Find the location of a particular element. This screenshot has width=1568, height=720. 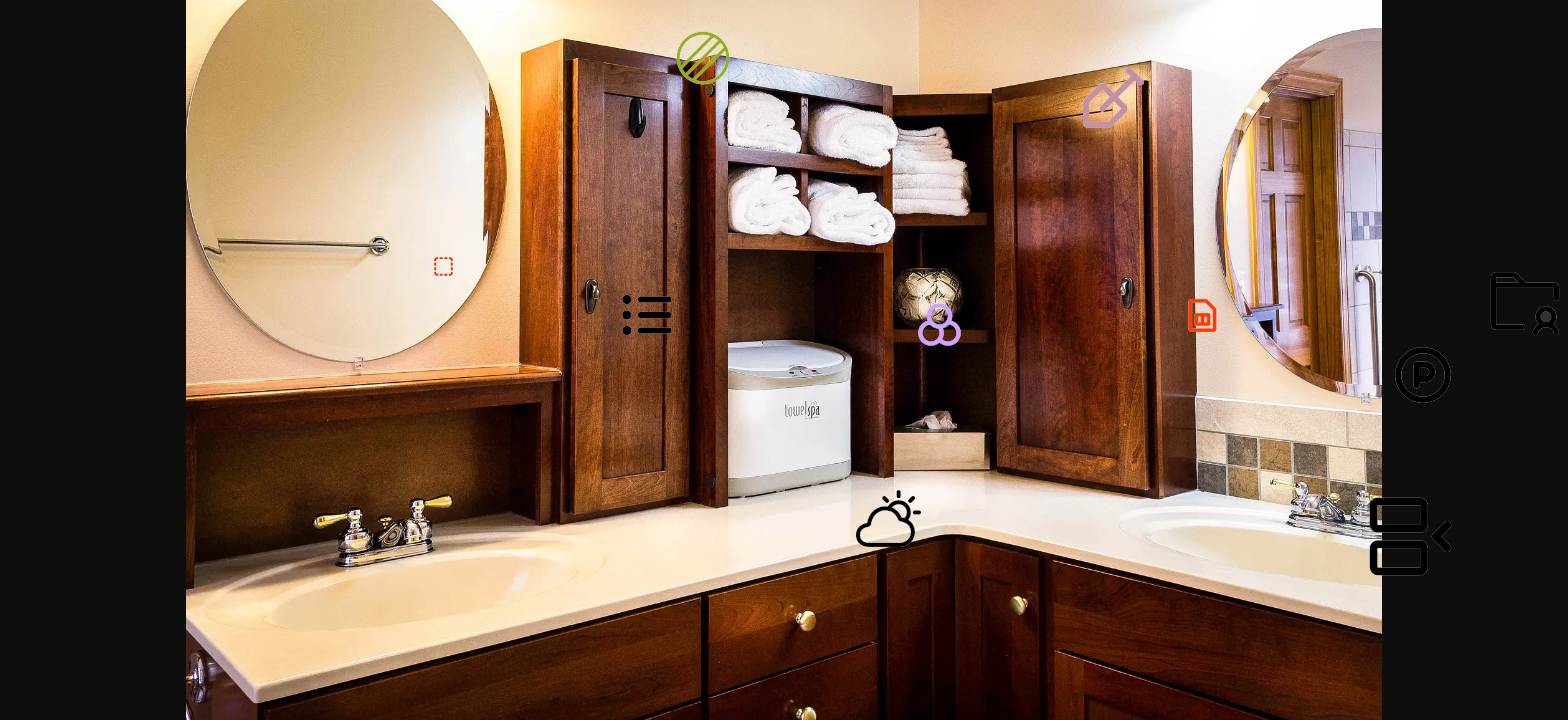

create a selection area is located at coordinates (443, 266).